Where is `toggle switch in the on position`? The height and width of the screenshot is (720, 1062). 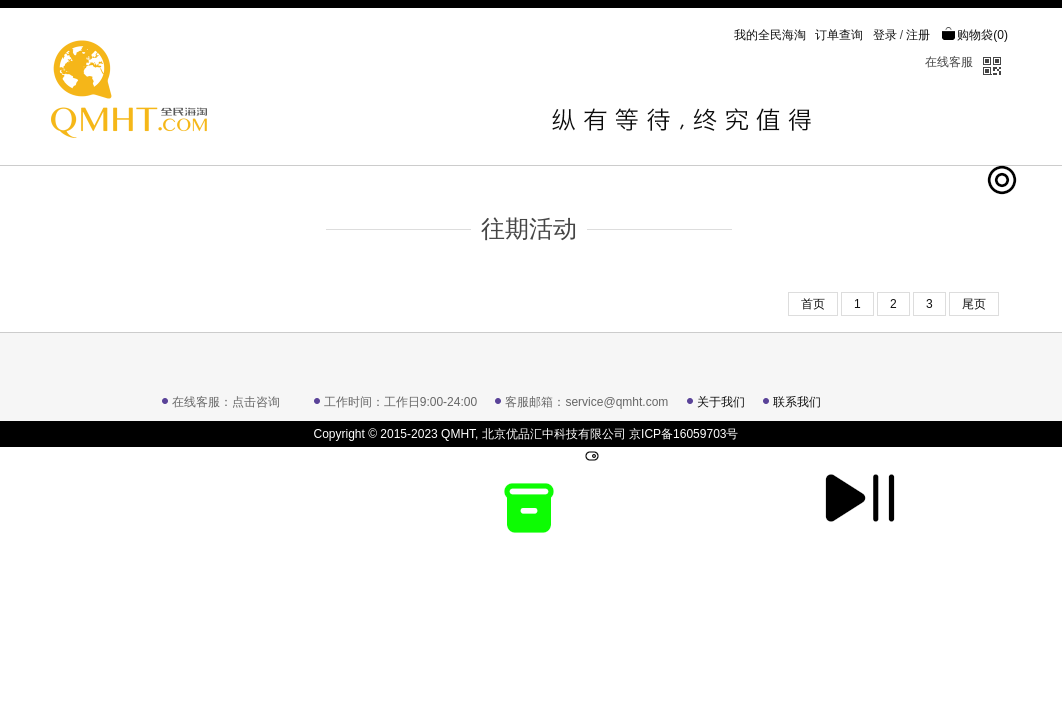 toggle switch in the on position is located at coordinates (592, 456).